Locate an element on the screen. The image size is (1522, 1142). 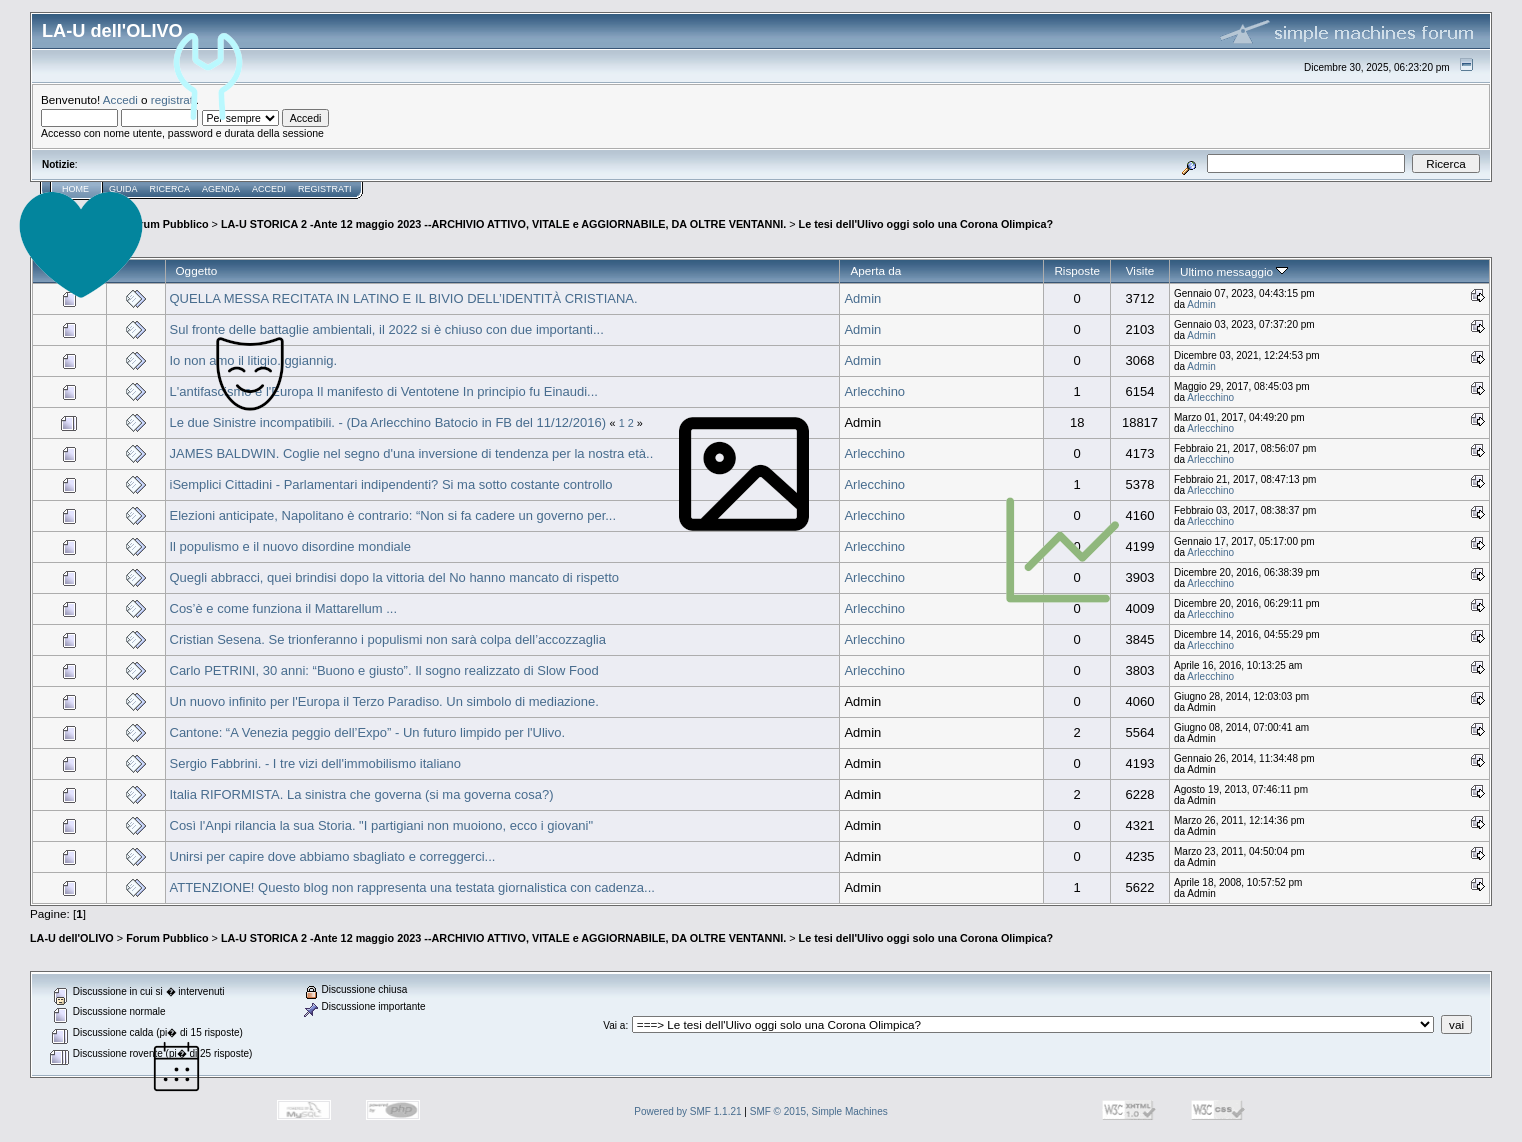
view analytics or statistics is located at coordinates (1064, 550).